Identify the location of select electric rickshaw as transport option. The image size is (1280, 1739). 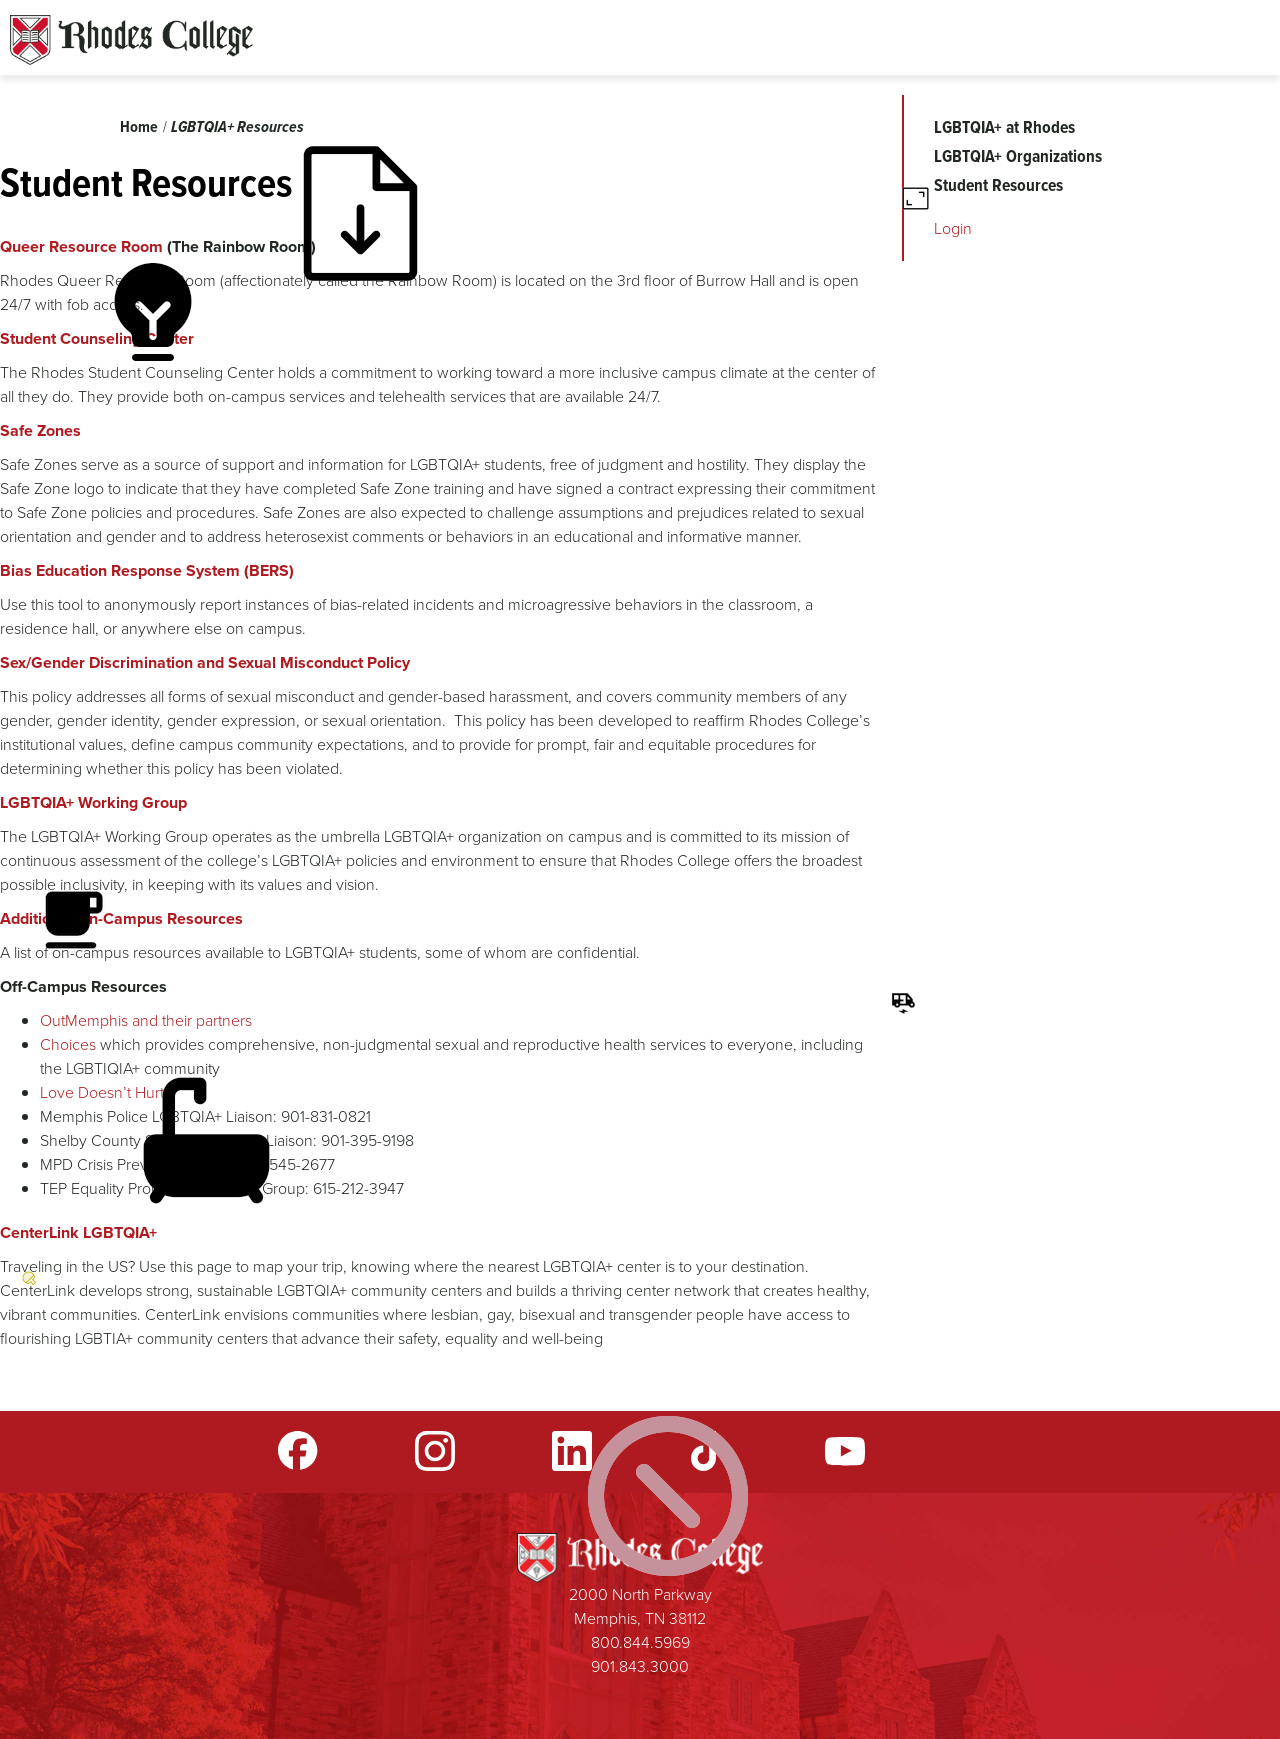
(903, 1002).